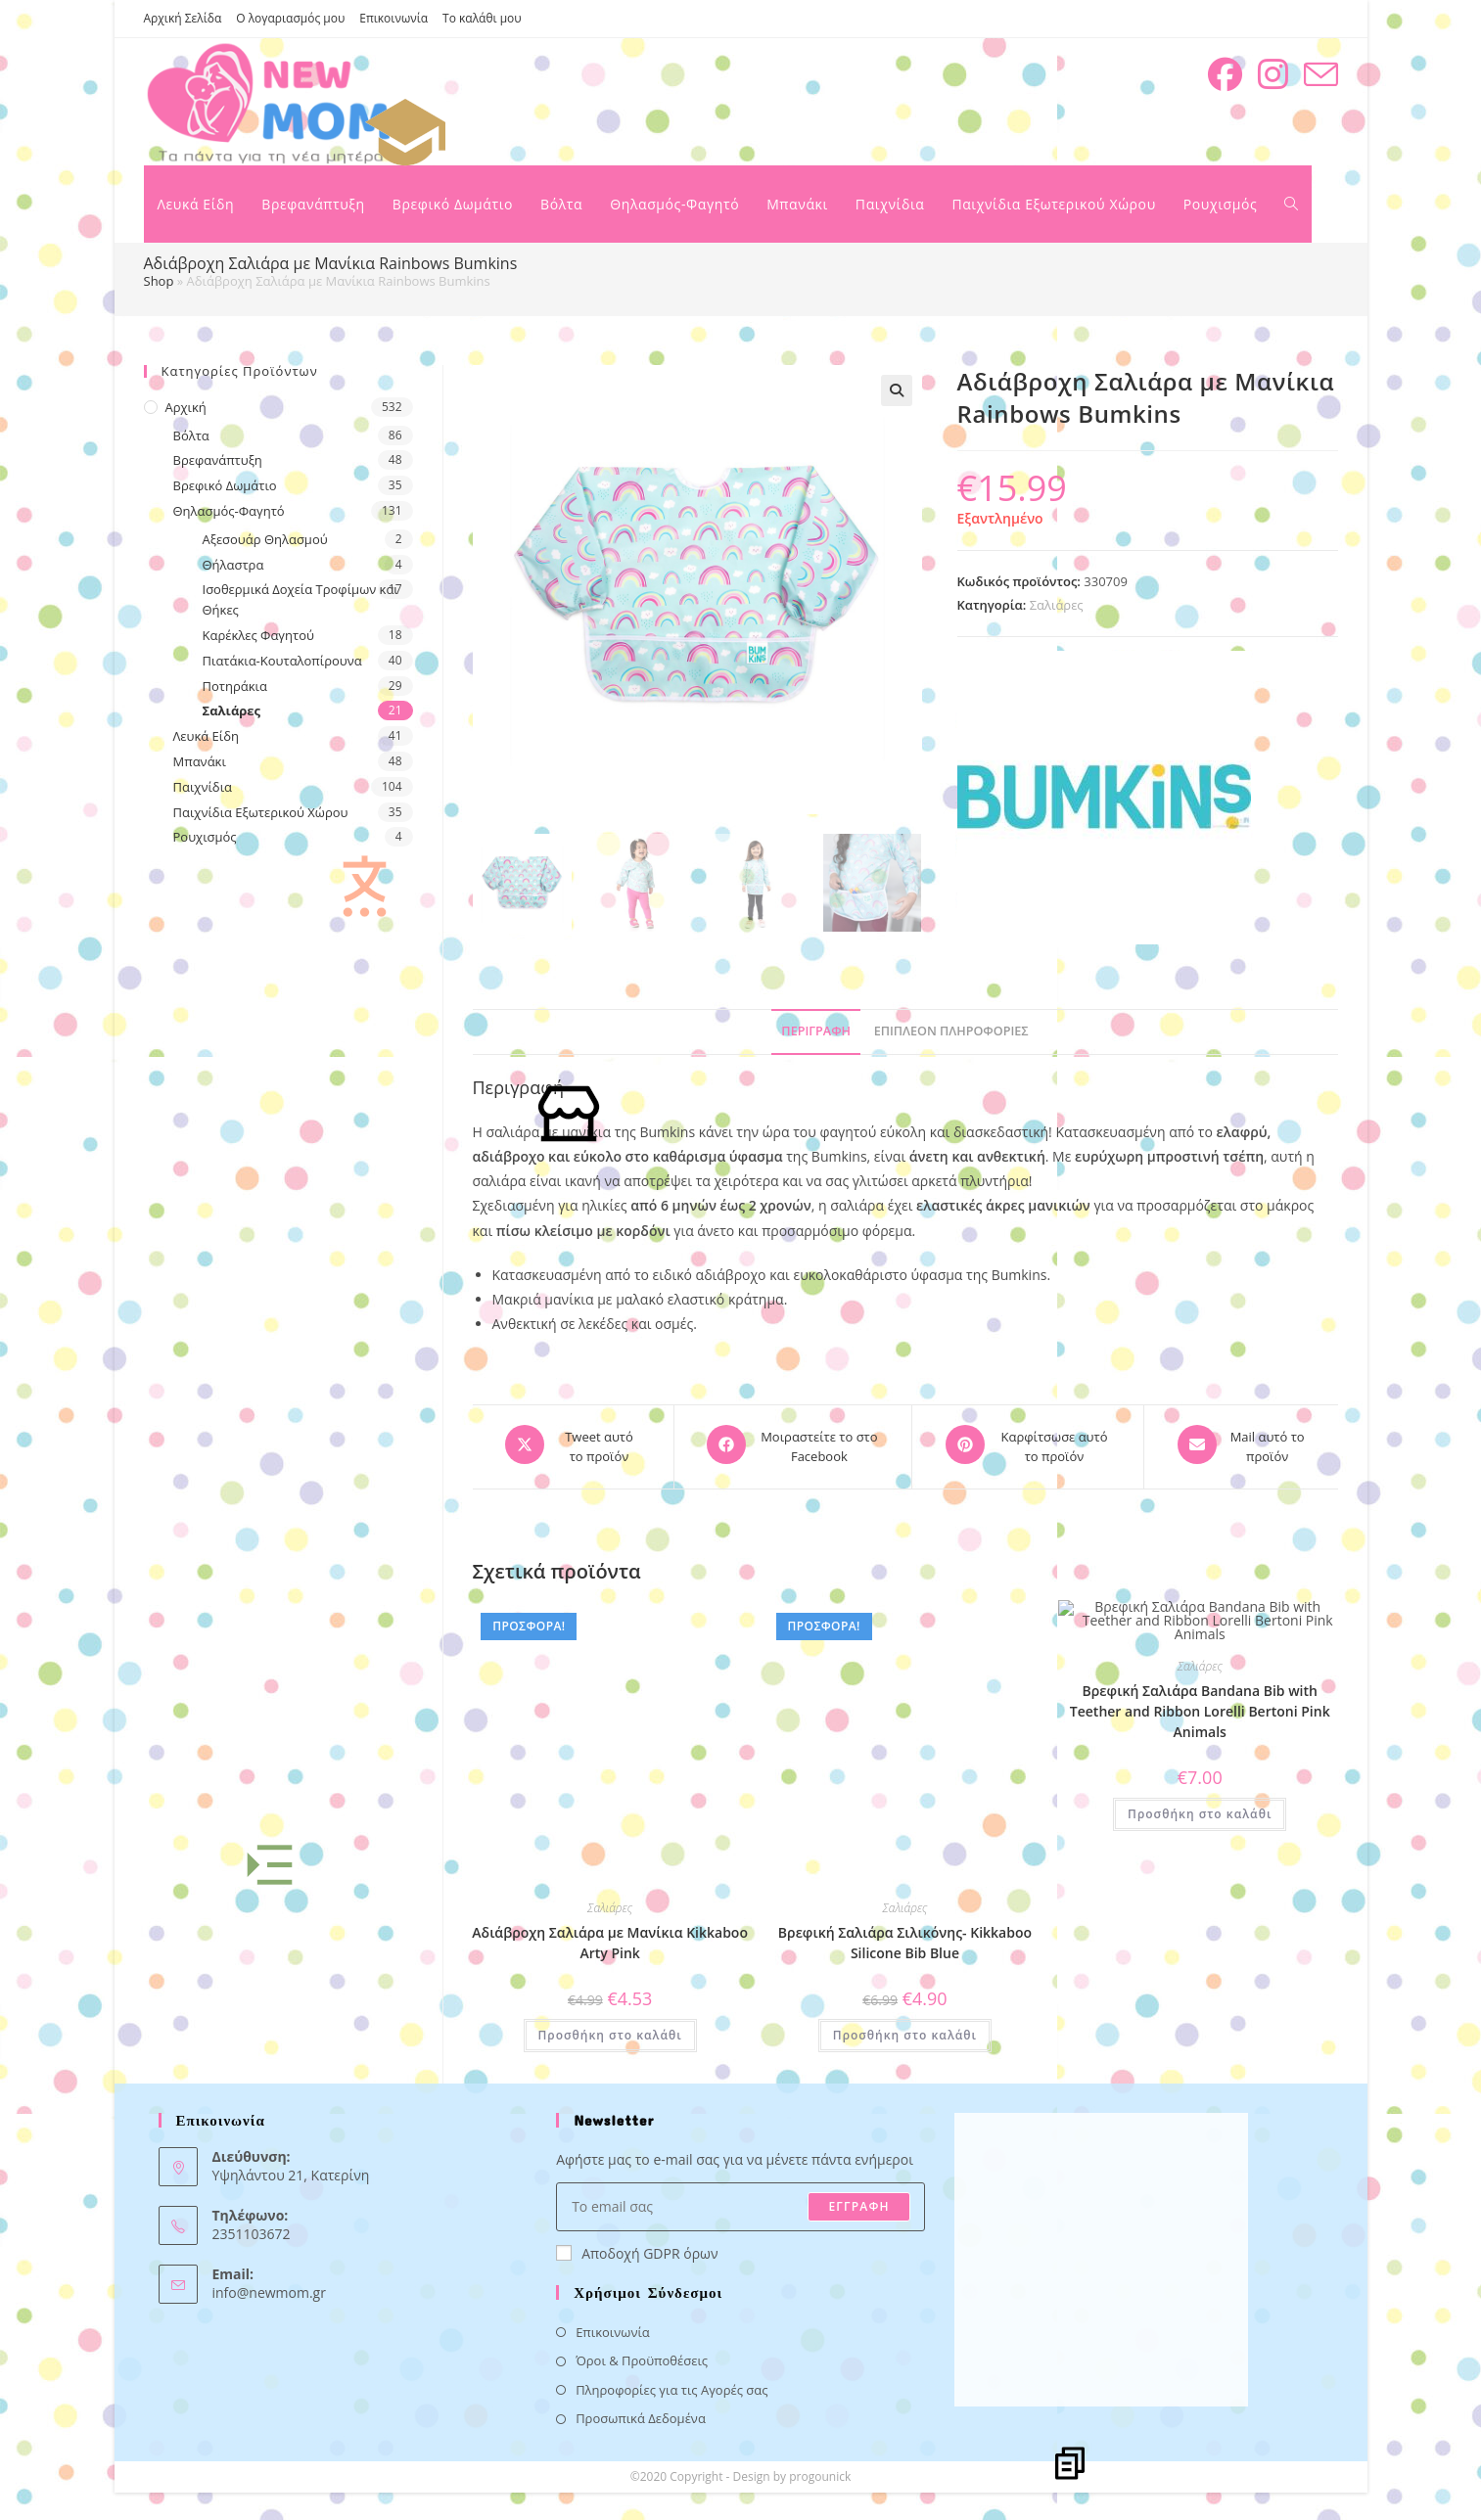 The height and width of the screenshot is (2520, 1481). Describe the element at coordinates (569, 1114) in the screenshot. I see `visit the online store` at that location.